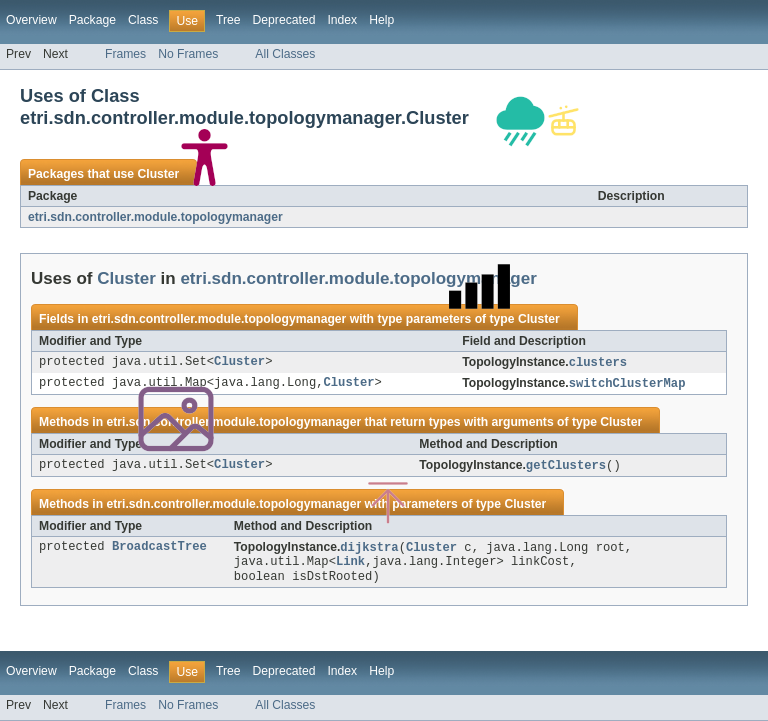 The image size is (768, 721). I want to click on access accessibility settings, so click(204, 157).